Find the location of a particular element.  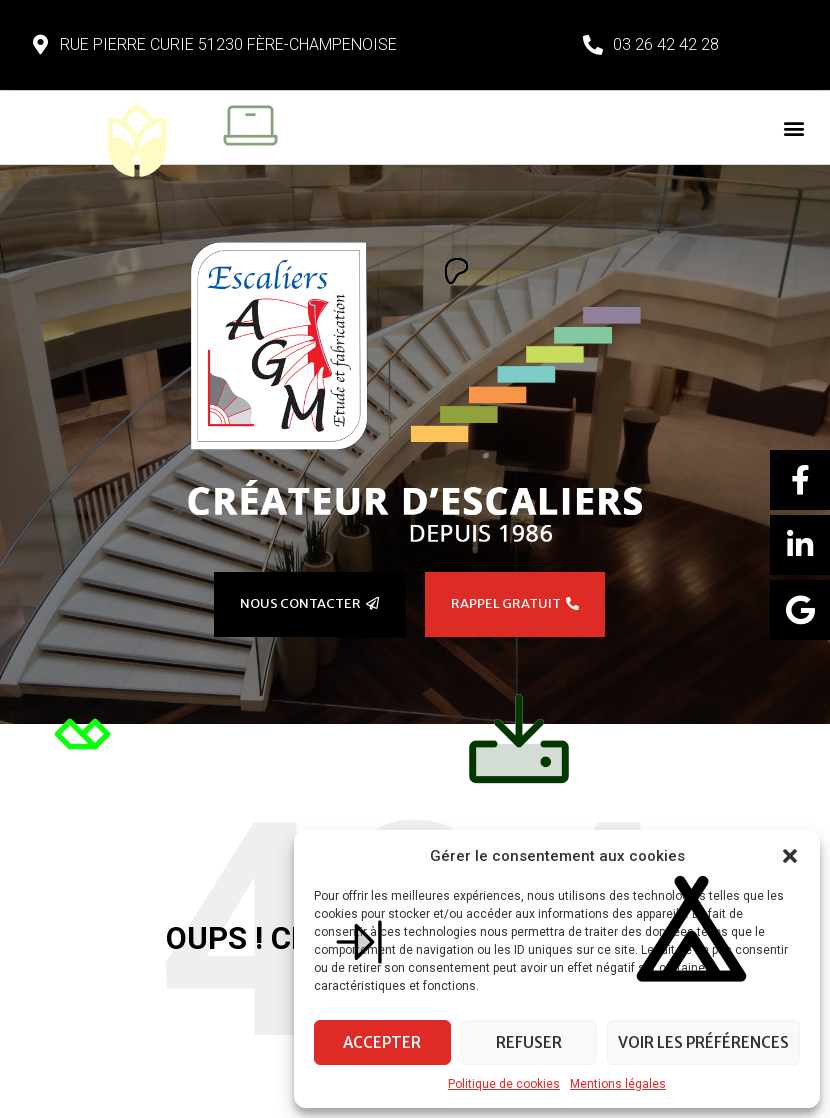

visit creator's patreon page is located at coordinates (455, 270).